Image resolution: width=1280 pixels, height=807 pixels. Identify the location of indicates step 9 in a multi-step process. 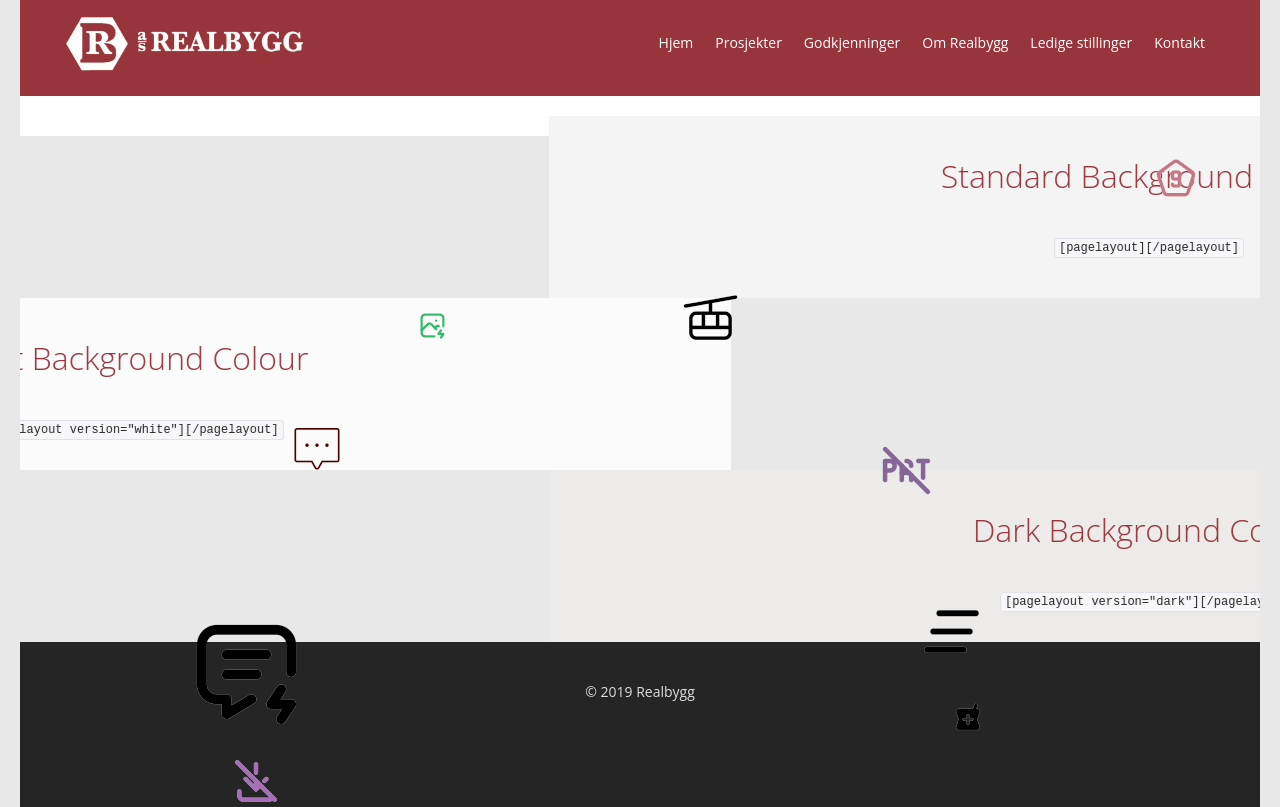
(1176, 179).